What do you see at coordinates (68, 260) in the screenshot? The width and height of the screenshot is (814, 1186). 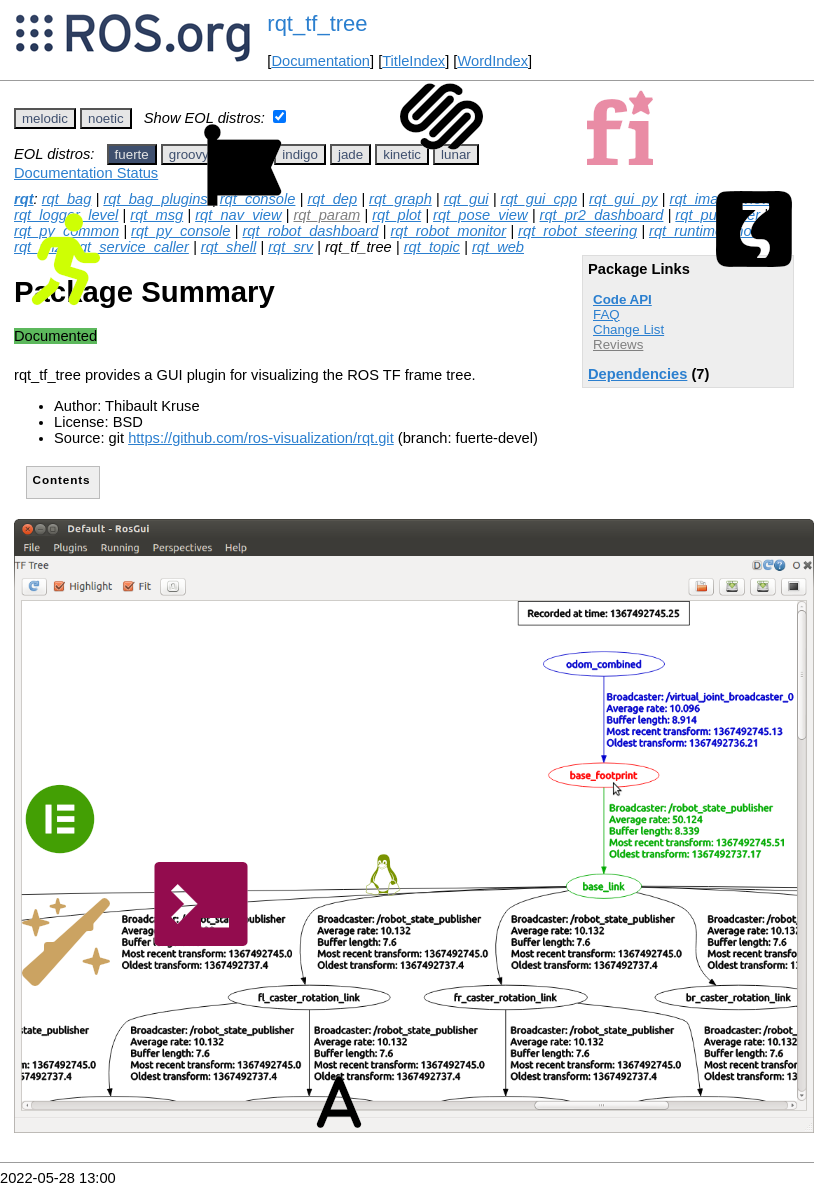 I see `start a running or jogging workout` at bounding box center [68, 260].